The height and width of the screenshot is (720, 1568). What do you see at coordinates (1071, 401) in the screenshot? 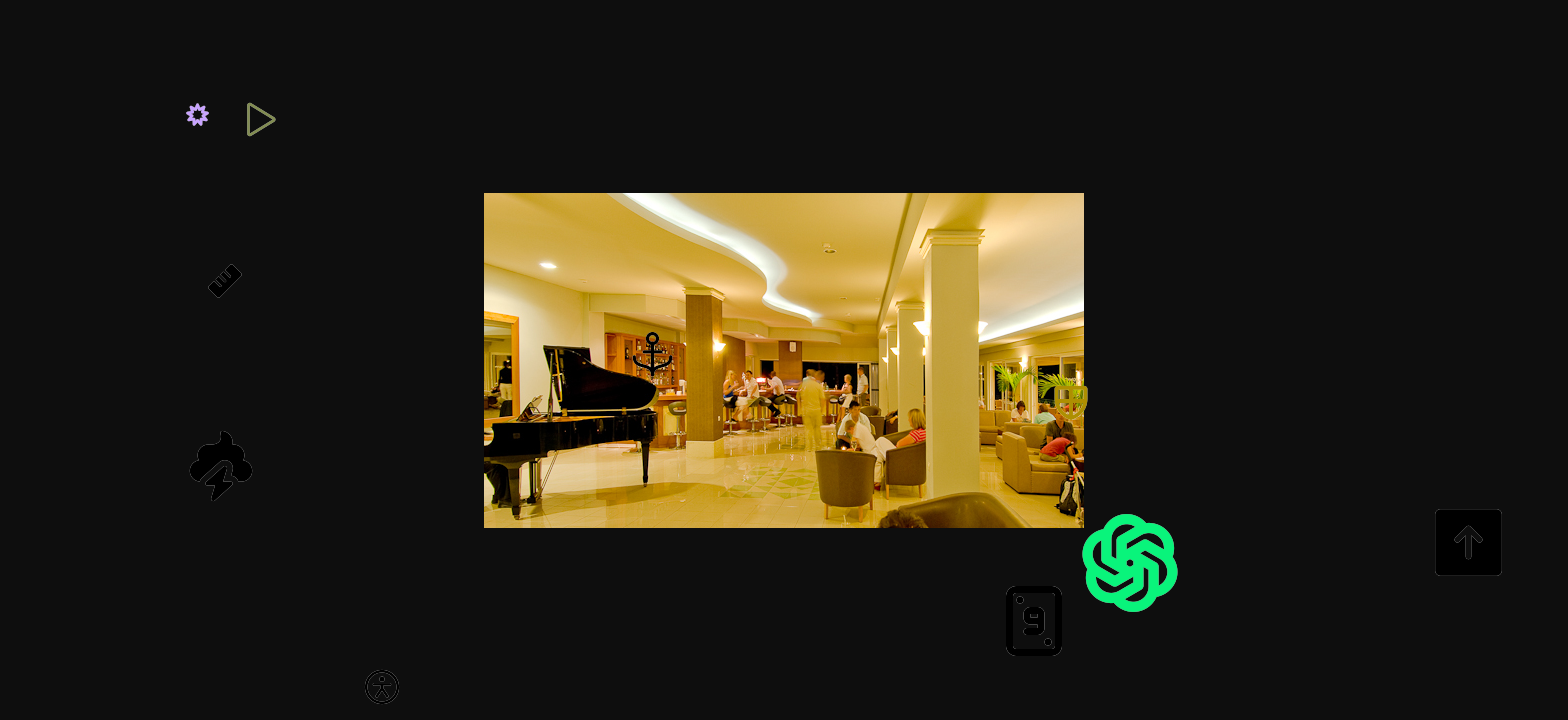
I see `indicates security or protection status` at bounding box center [1071, 401].